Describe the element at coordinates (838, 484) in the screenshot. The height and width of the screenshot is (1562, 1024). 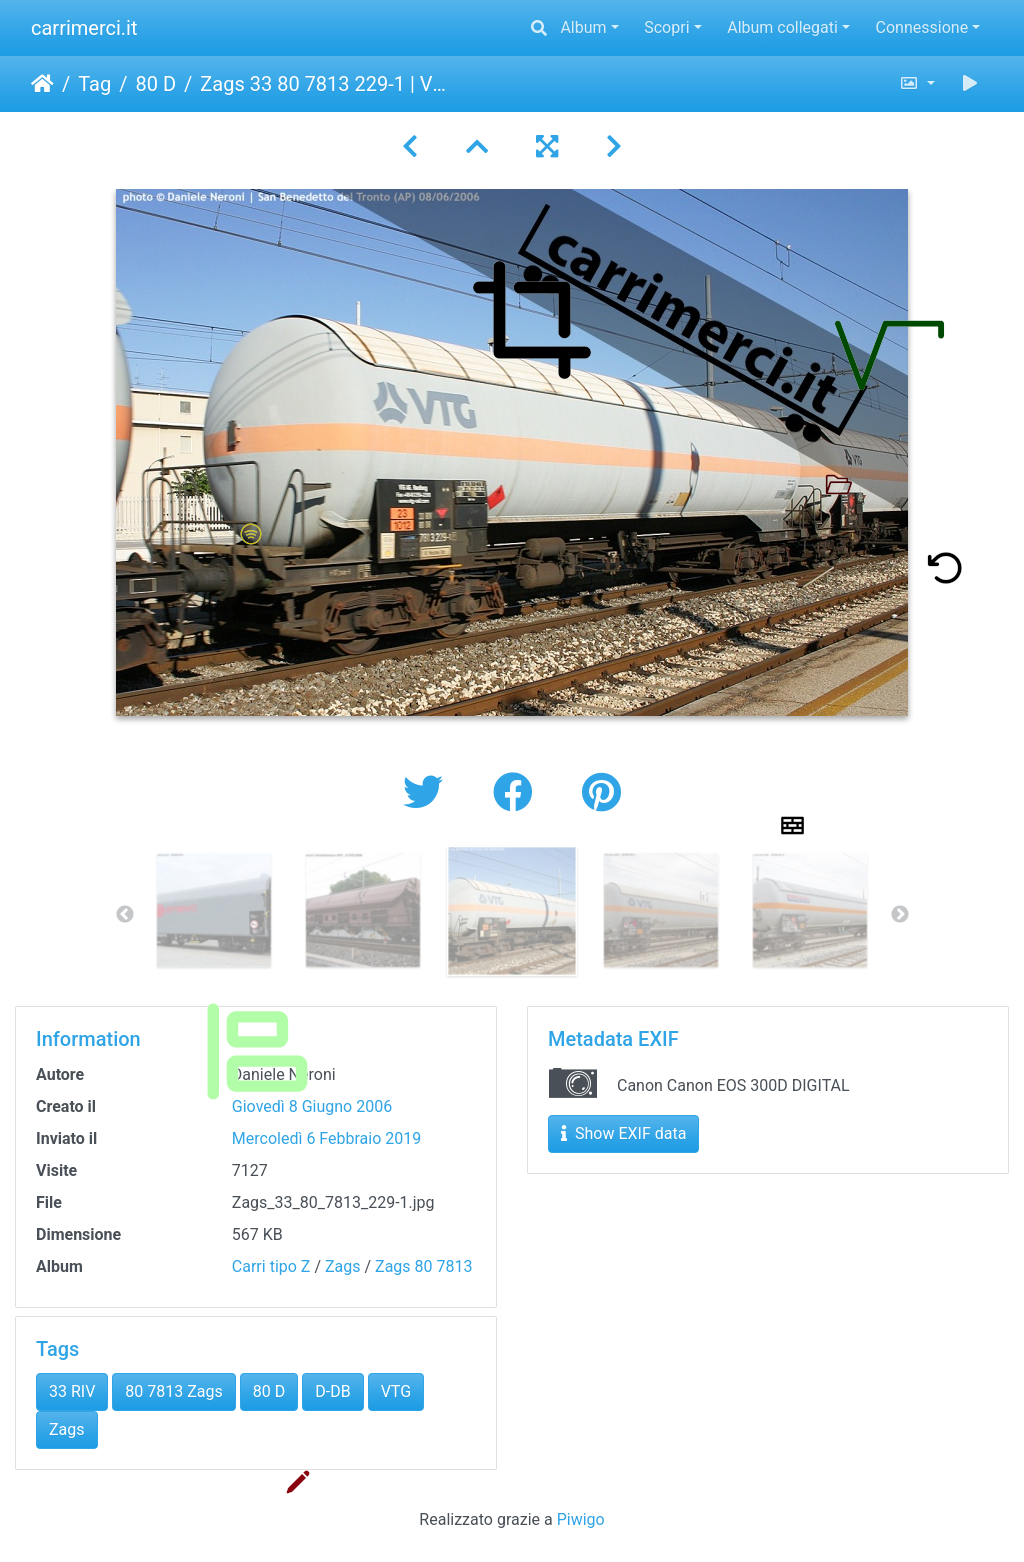
I see `open folder to view contents` at that location.